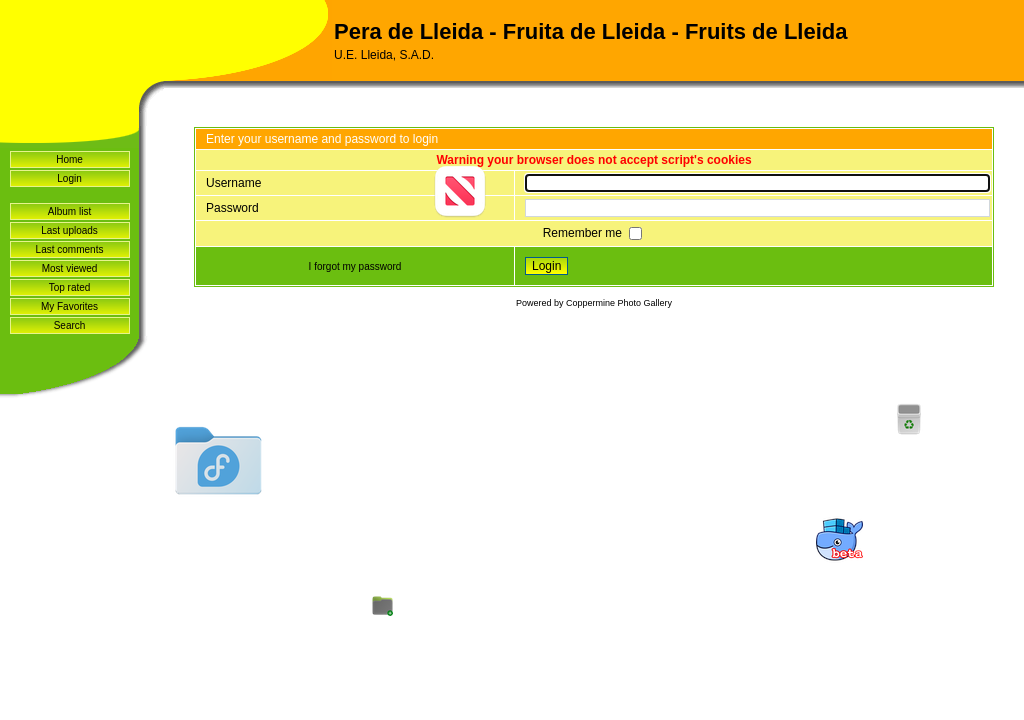 Image resolution: width=1024 pixels, height=720 pixels. I want to click on launch Docker container platform, so click(839, 539).